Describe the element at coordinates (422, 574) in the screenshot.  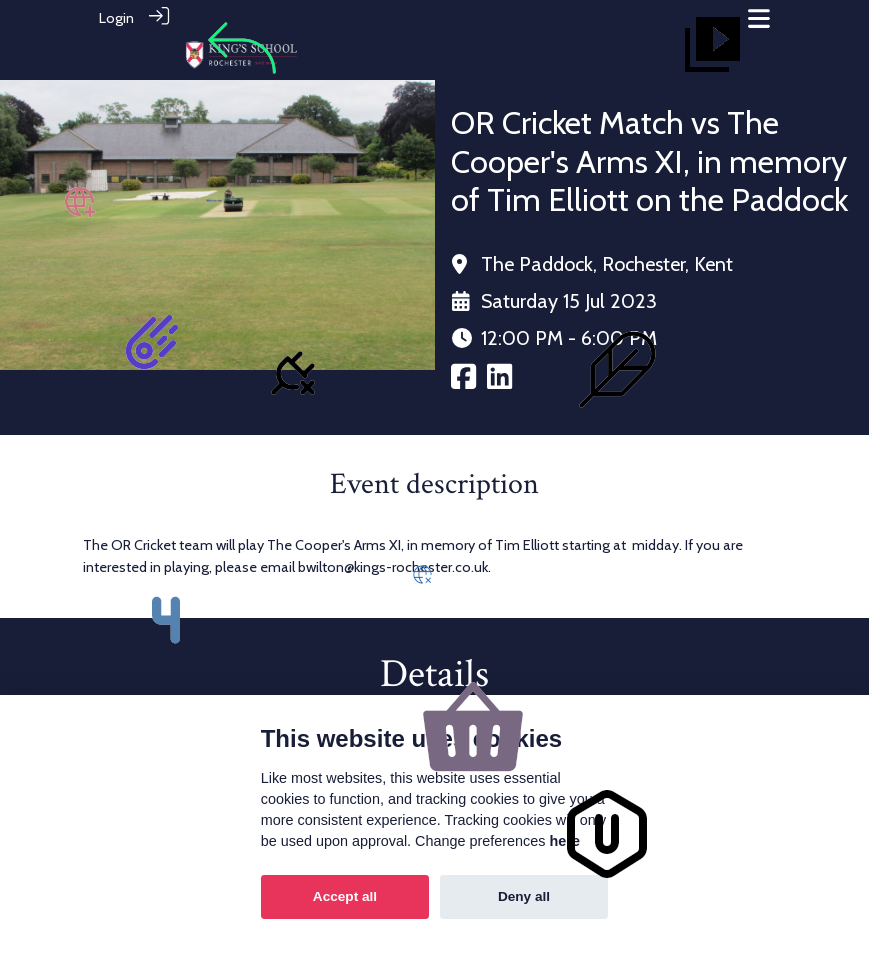
I see `disconnect from the internet` at that location.